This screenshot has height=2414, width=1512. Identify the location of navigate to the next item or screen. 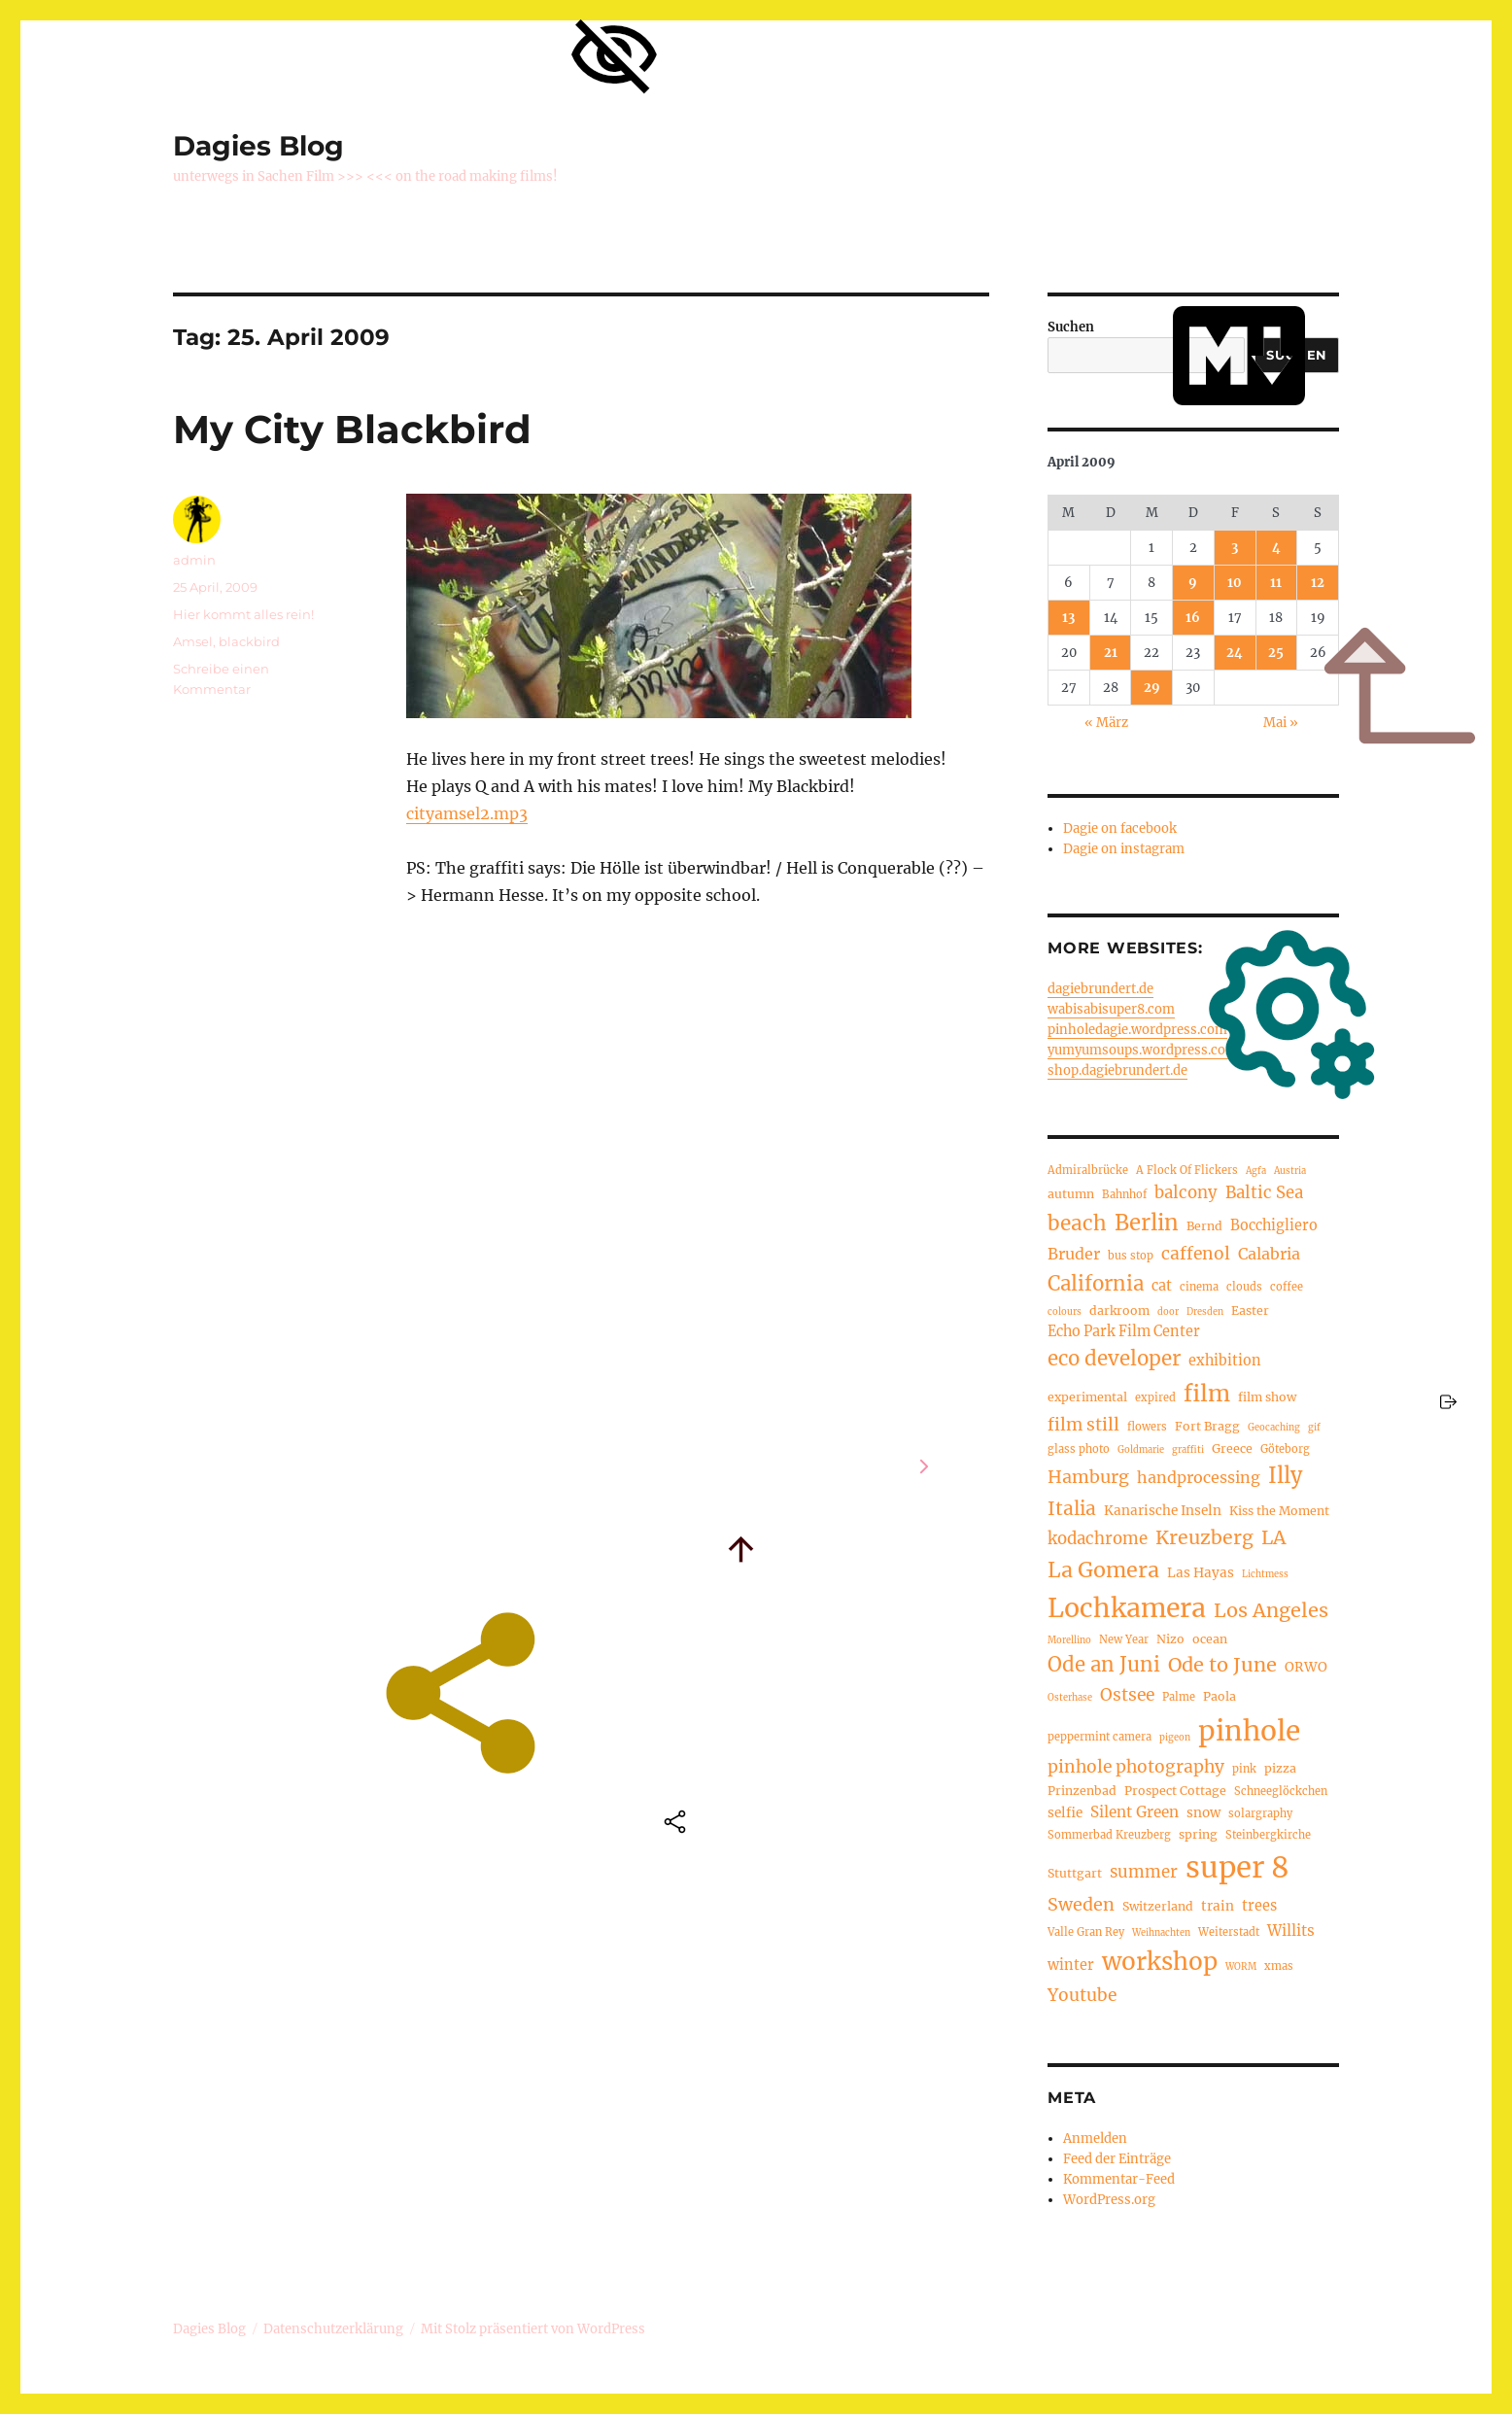
(924, 1466).